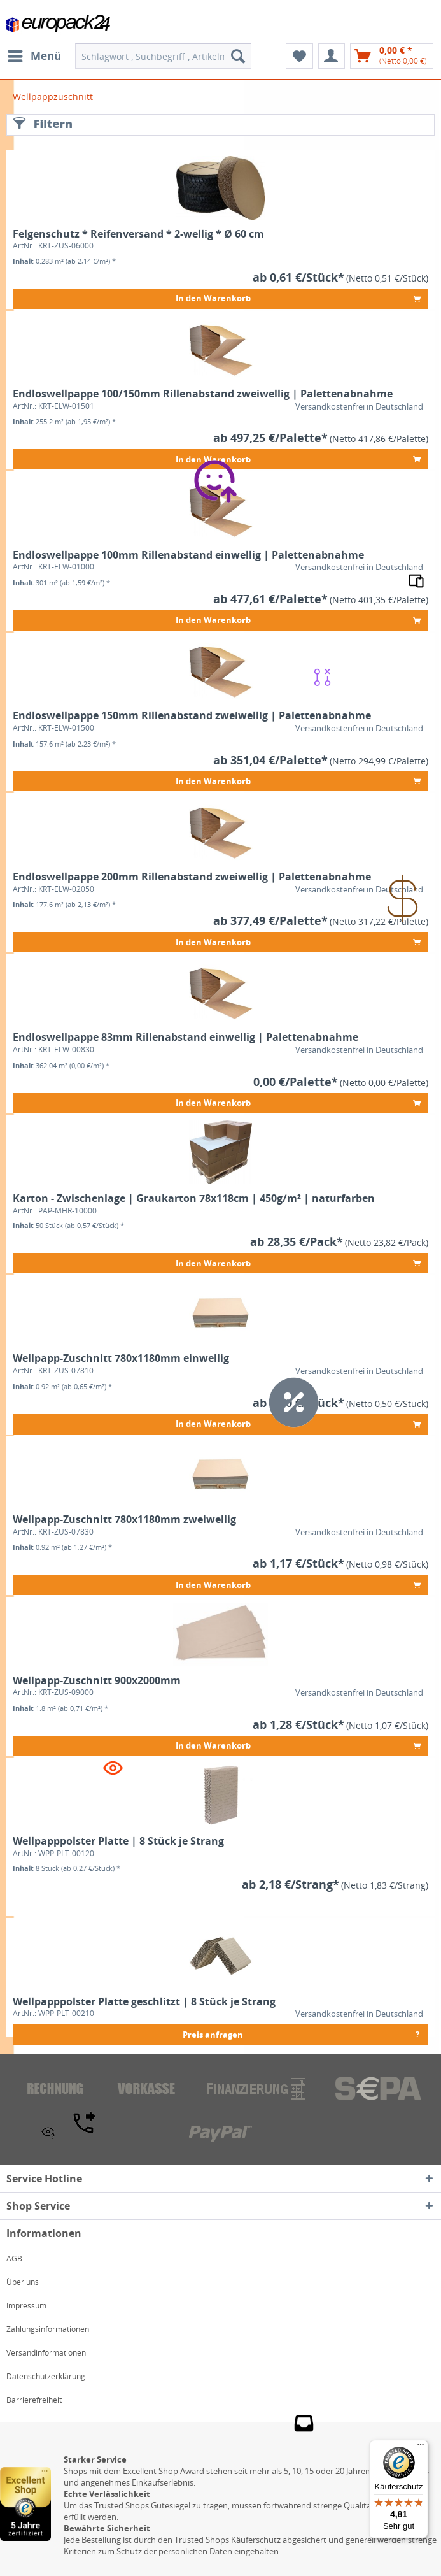  What do you see at coordinates (322, 676) in the screenshot?
I see `indicates a closed or rejected pull request` at bounding box center [322, 676].